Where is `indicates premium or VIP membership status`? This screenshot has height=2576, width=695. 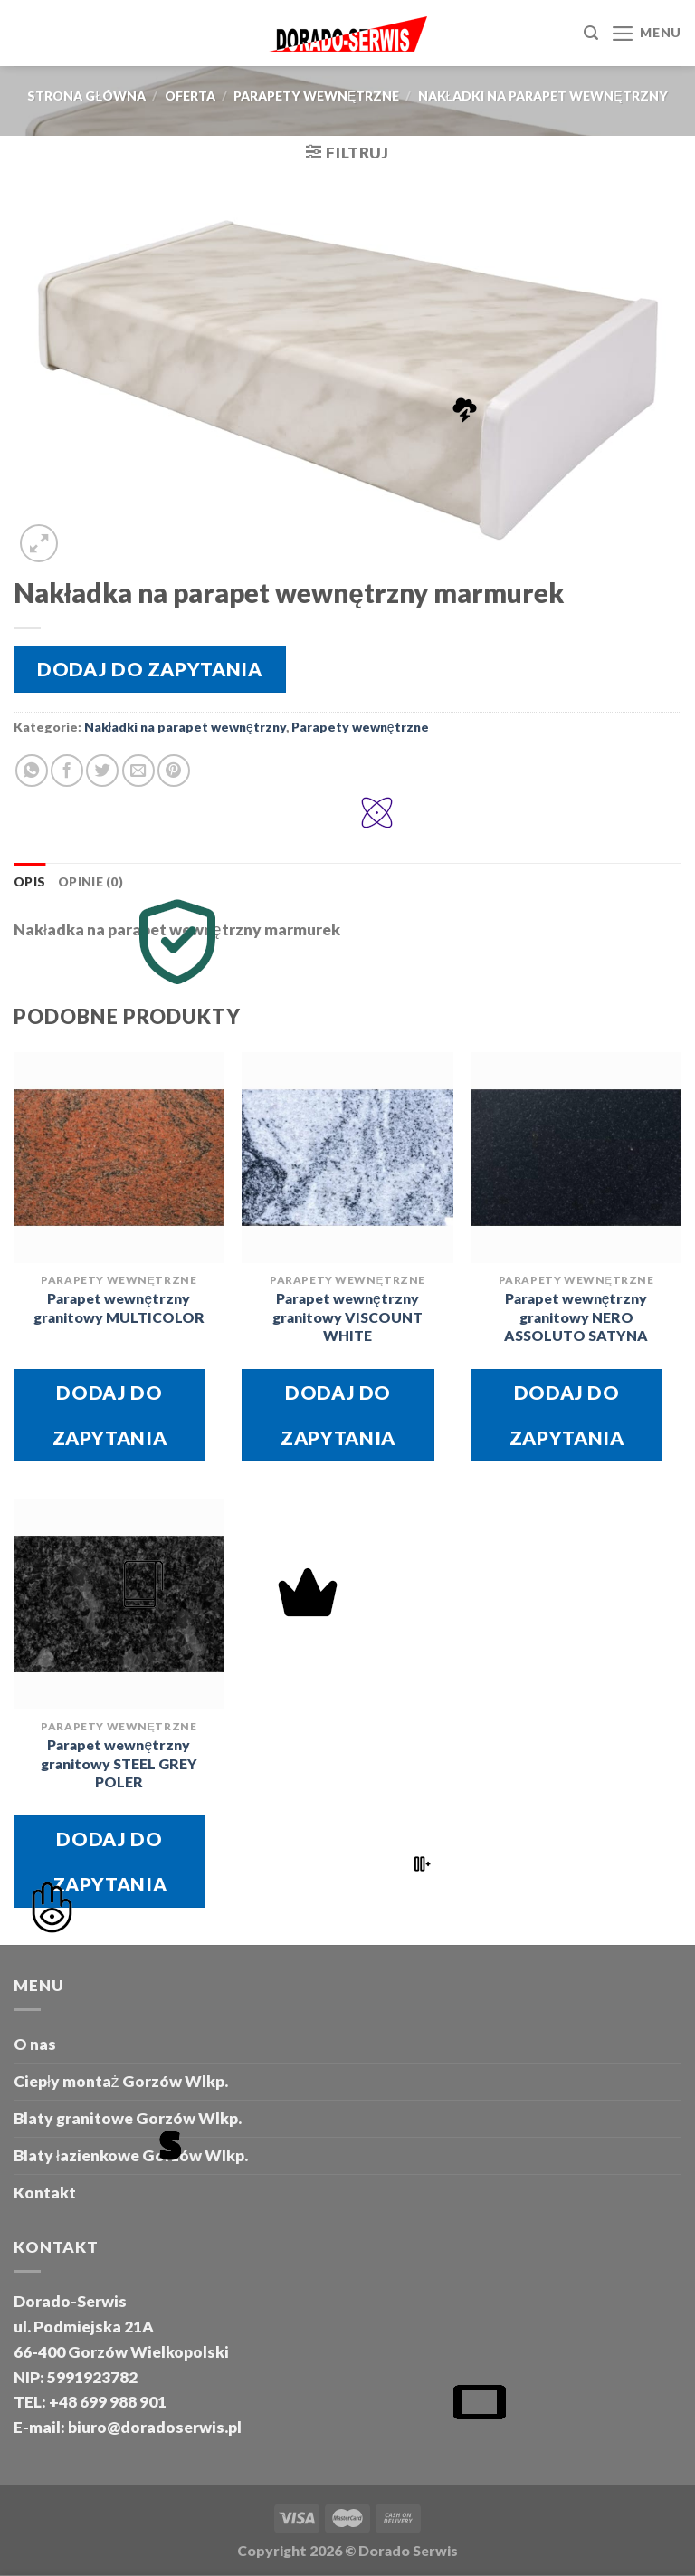
indicates premium or VIP membership status is located at coordinates (308, 1595).